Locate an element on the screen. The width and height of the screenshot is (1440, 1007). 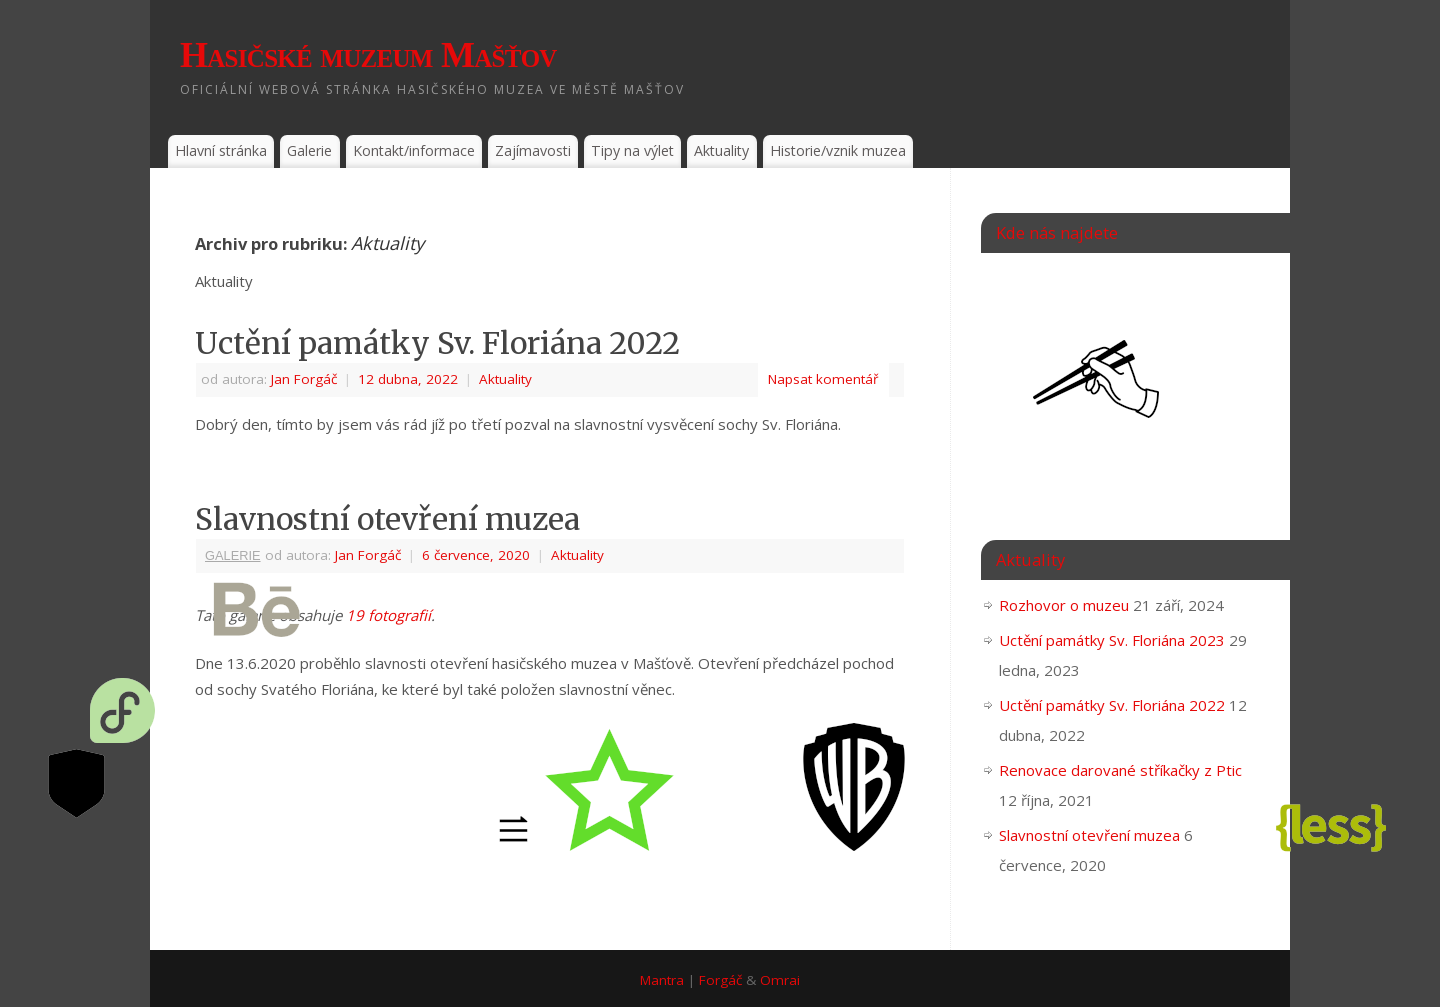
visit behance profile or portfolio is located at coordinates (256, 608).